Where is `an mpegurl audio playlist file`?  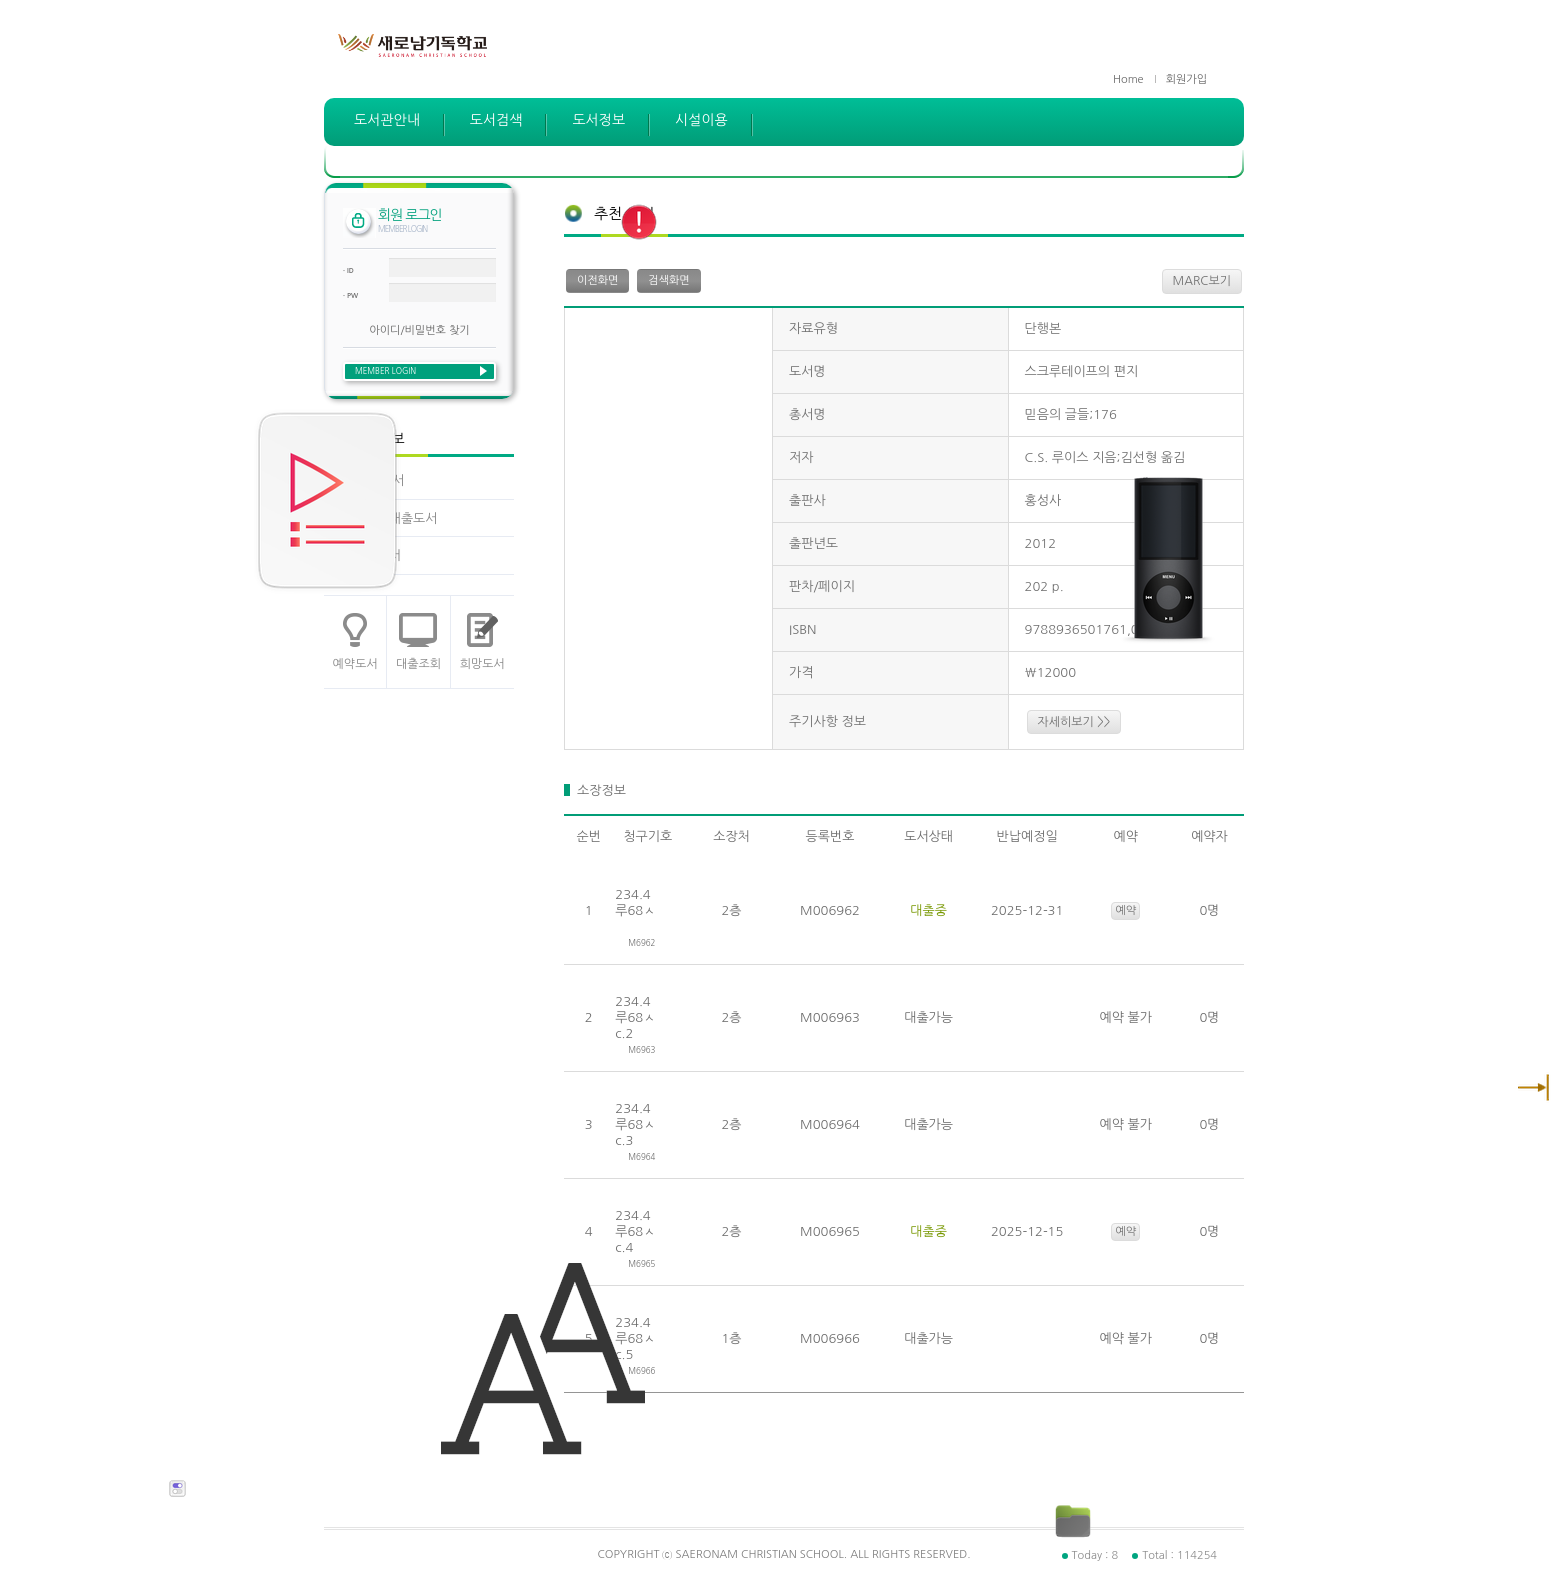
an mpegurl audio playlist file is located at coordinates (327, 500).